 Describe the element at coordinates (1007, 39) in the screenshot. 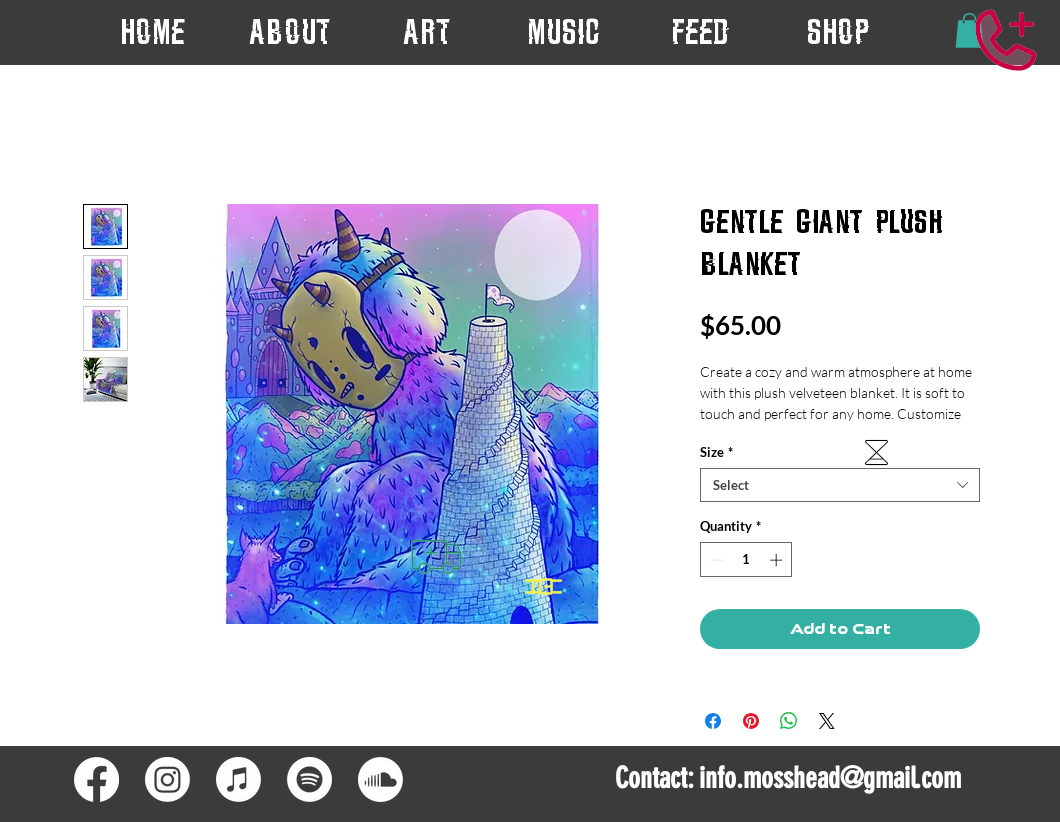

I see `add a new contact` at that location.